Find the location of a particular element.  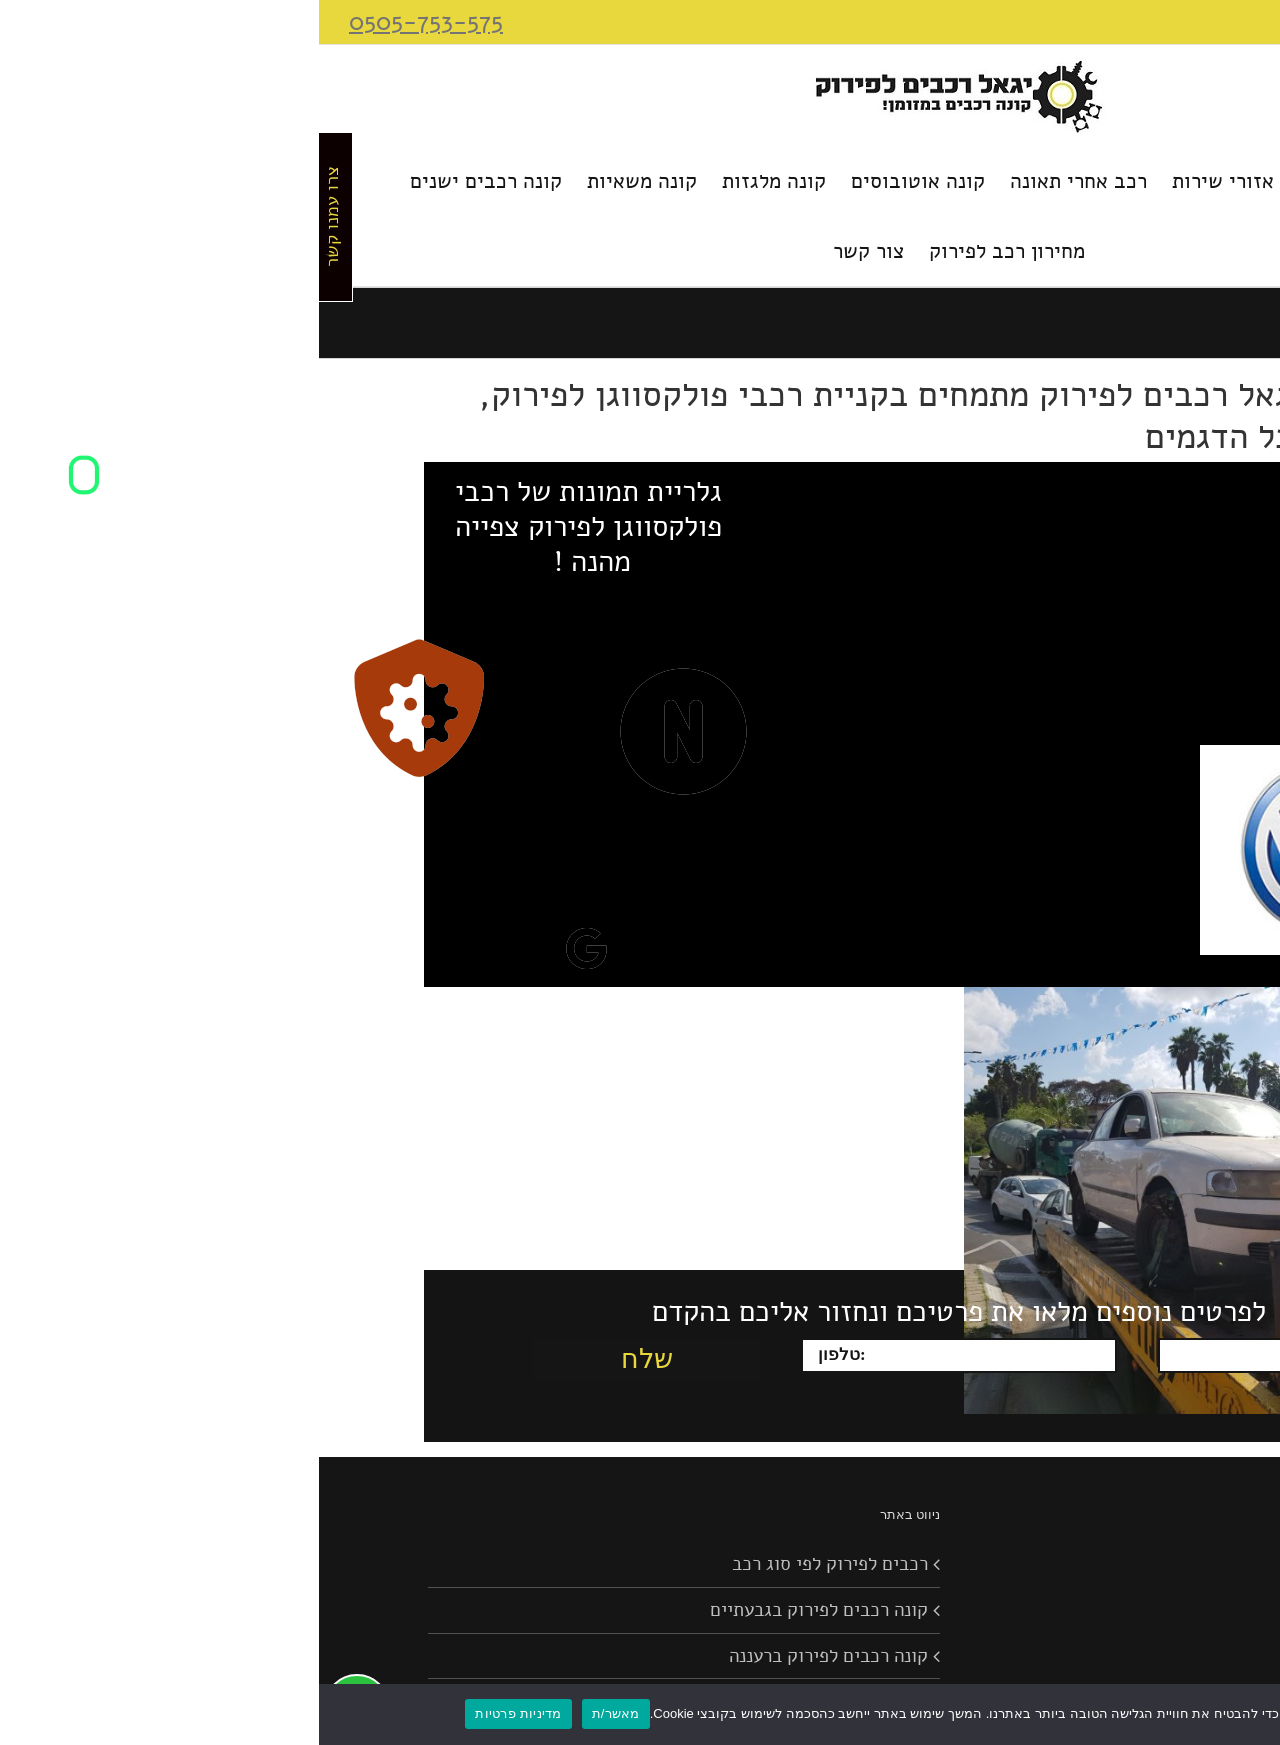

indicates a north direction or compass point is located at coordinates (683, 731).